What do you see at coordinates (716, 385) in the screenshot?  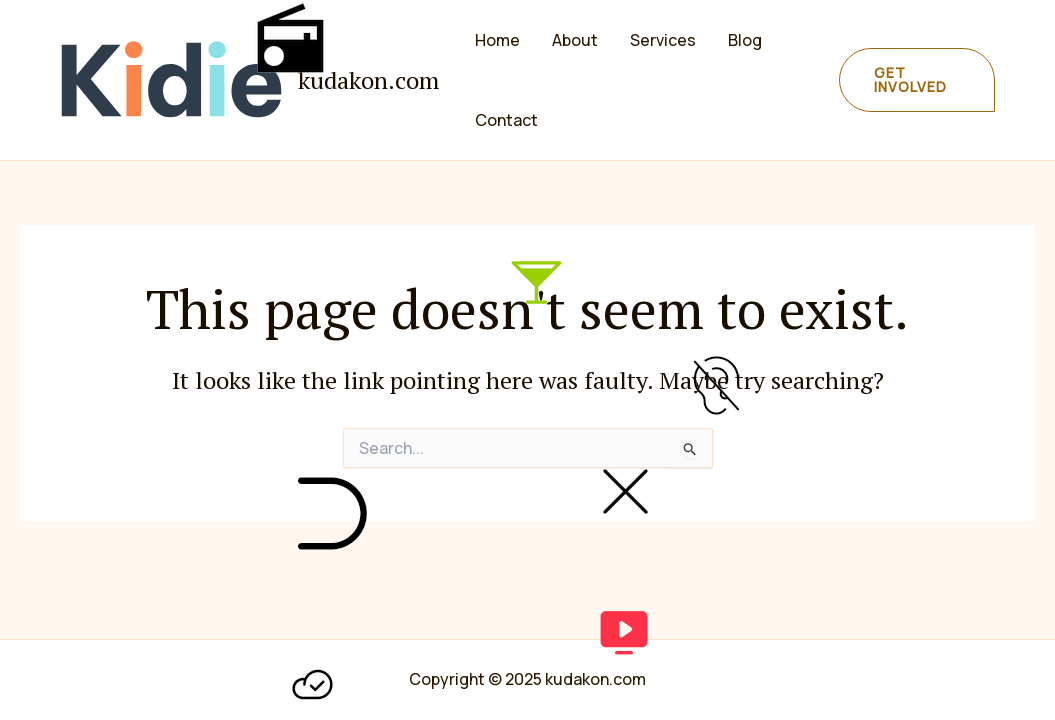 I see `mute or disable audio listening` at bounding box center [716, 385].